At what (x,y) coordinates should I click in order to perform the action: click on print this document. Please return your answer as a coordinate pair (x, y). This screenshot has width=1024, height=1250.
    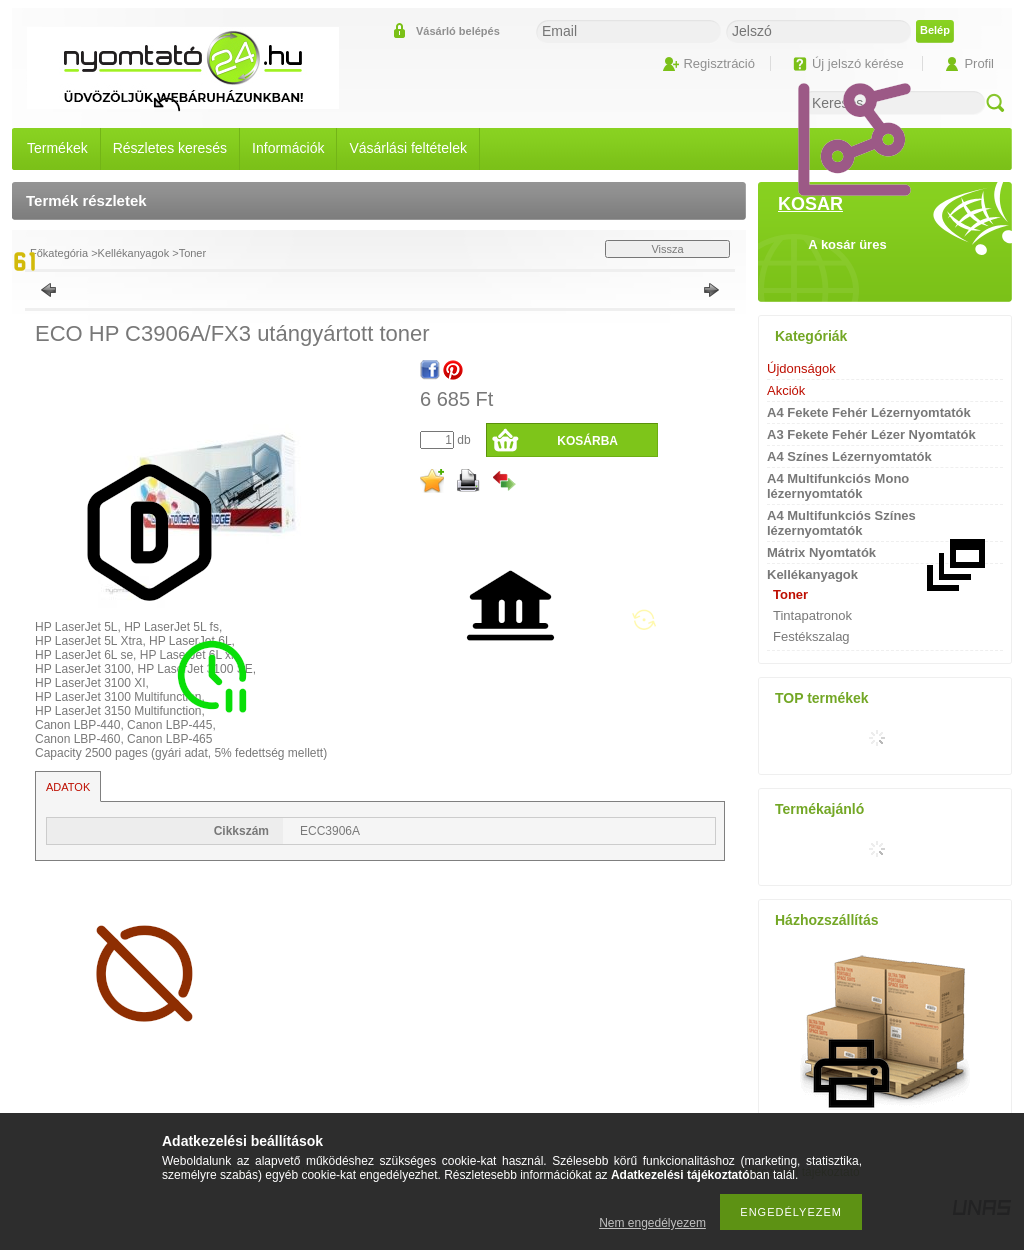
    Looking at the image, I should click on (851, 1073).